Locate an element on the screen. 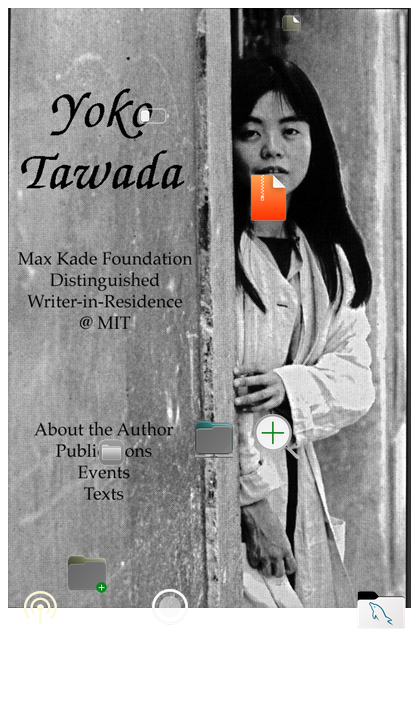 The width and height of the screenshot is (413, 720). open the podcasts app is located at coordinates (41, 606).